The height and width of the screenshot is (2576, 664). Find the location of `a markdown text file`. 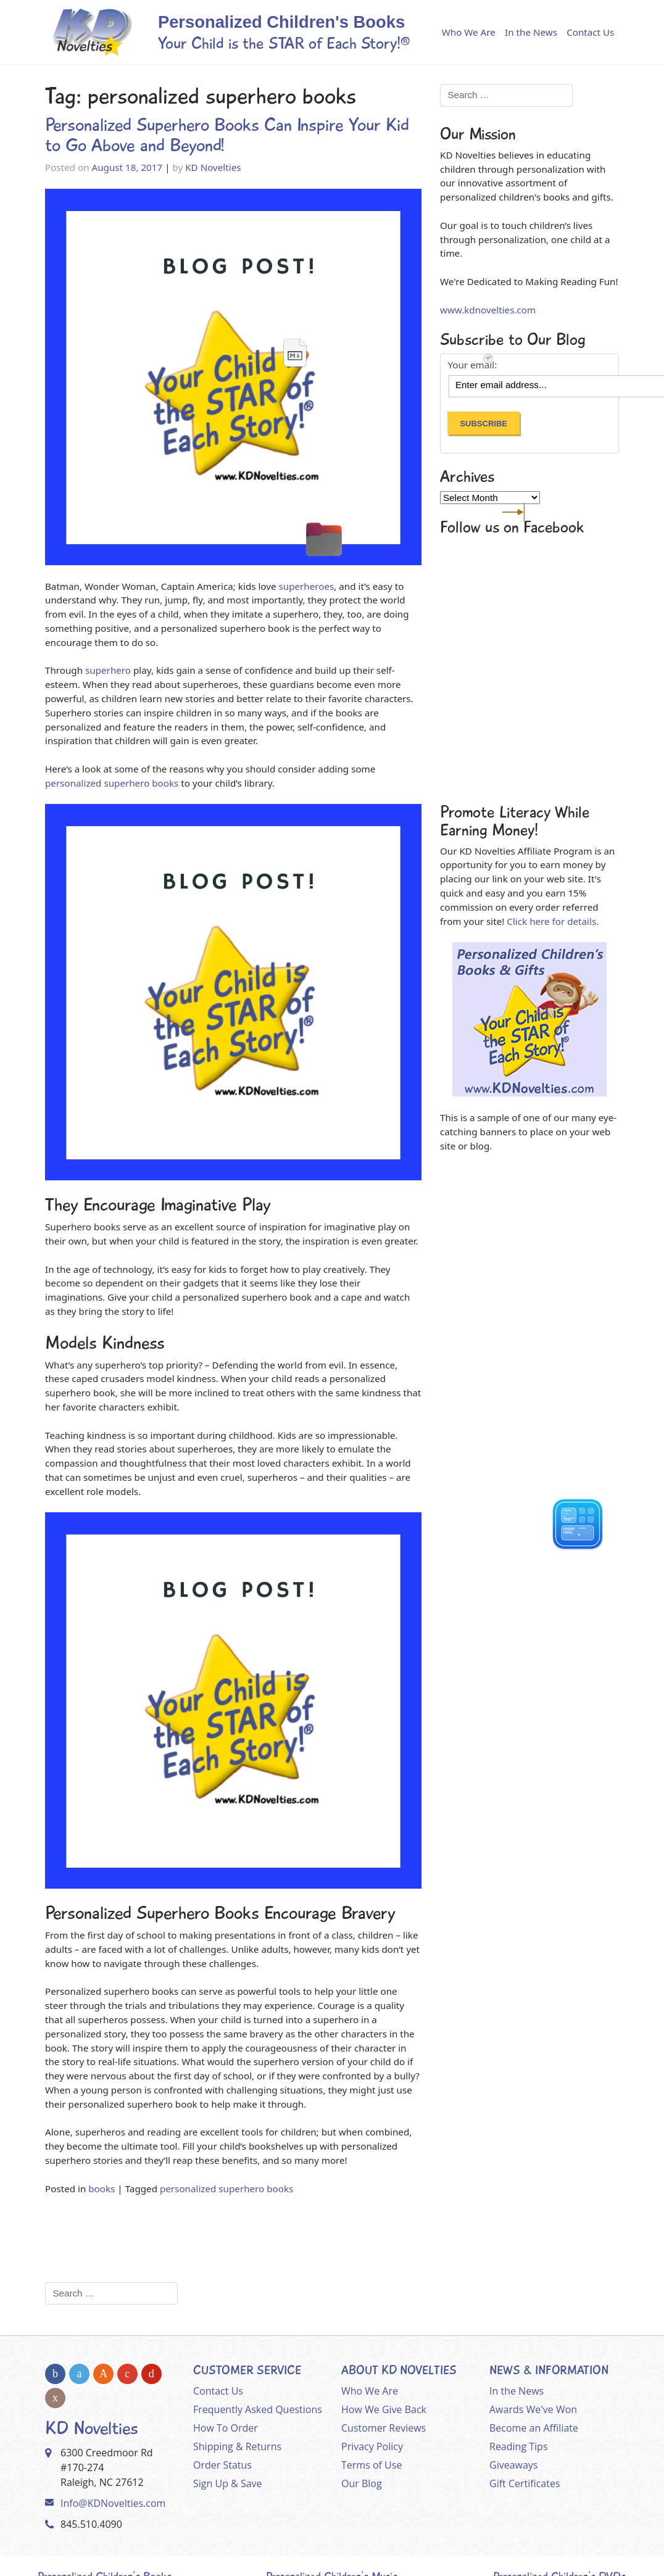

a markdown text file is located at coordinates (295, 353).